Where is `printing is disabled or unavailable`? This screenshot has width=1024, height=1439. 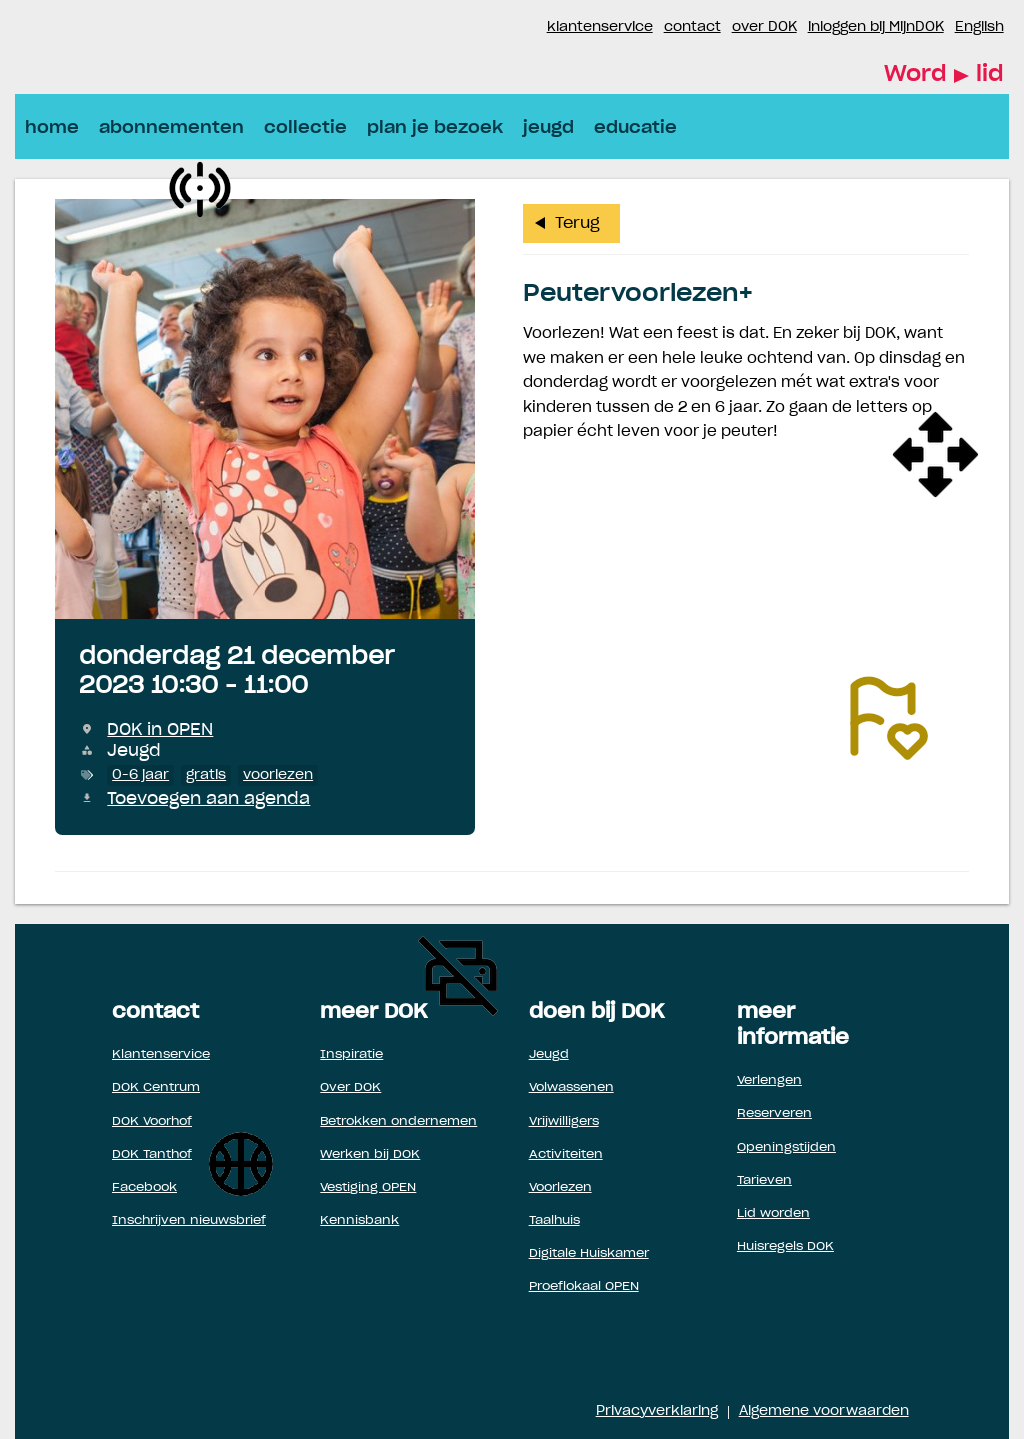
printing is disabled or unavailable is located at coordinates (461, 973).